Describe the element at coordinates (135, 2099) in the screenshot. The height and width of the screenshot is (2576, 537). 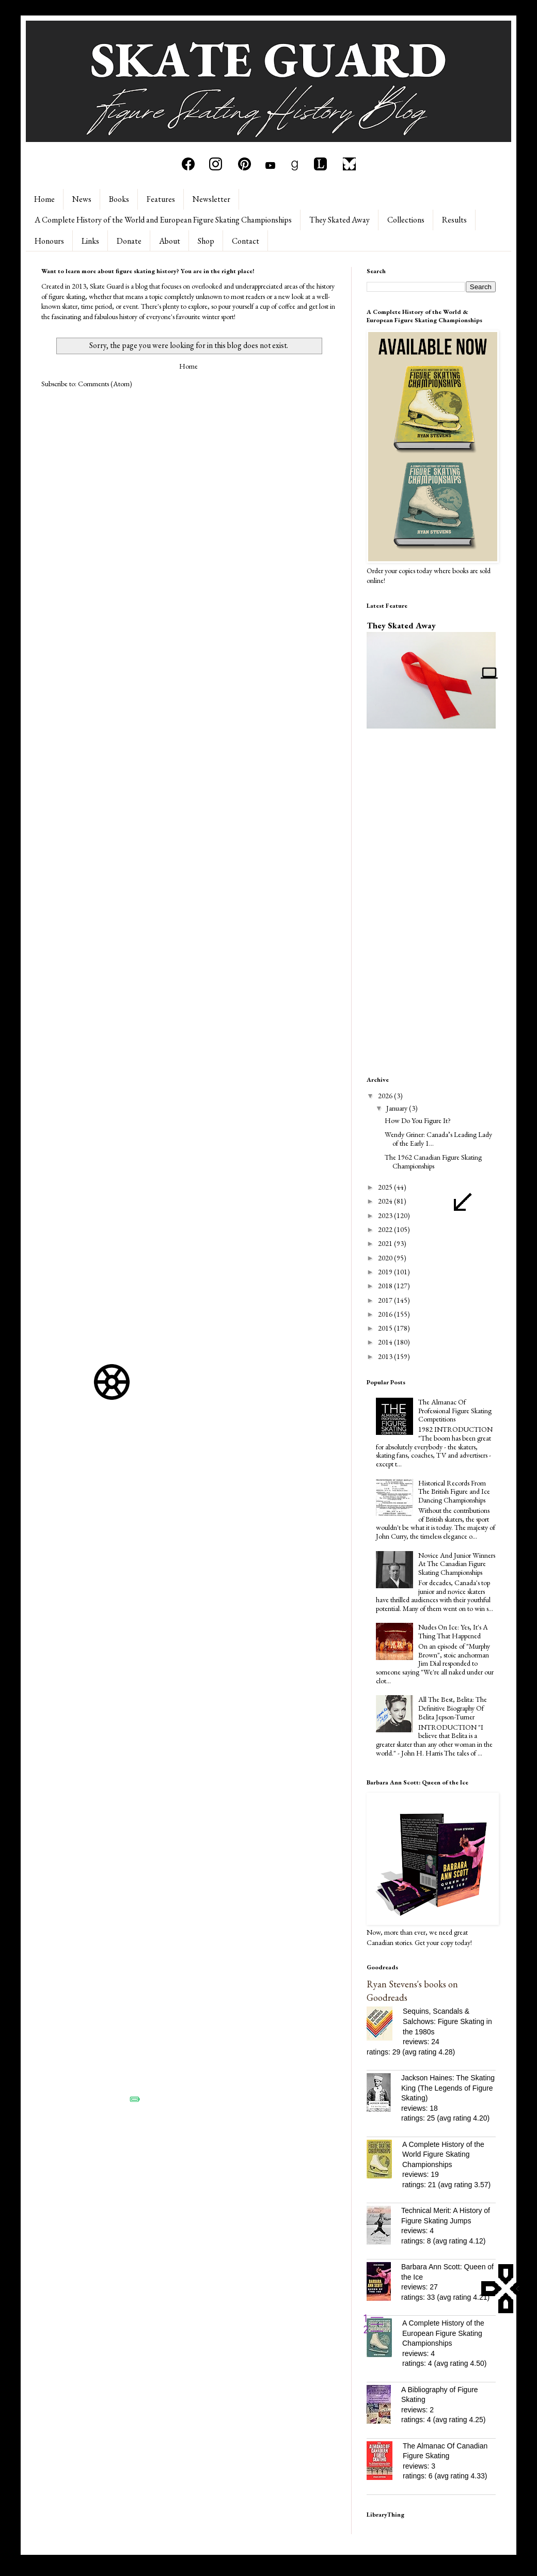
I see `indicates battery is fully charged` at that location.